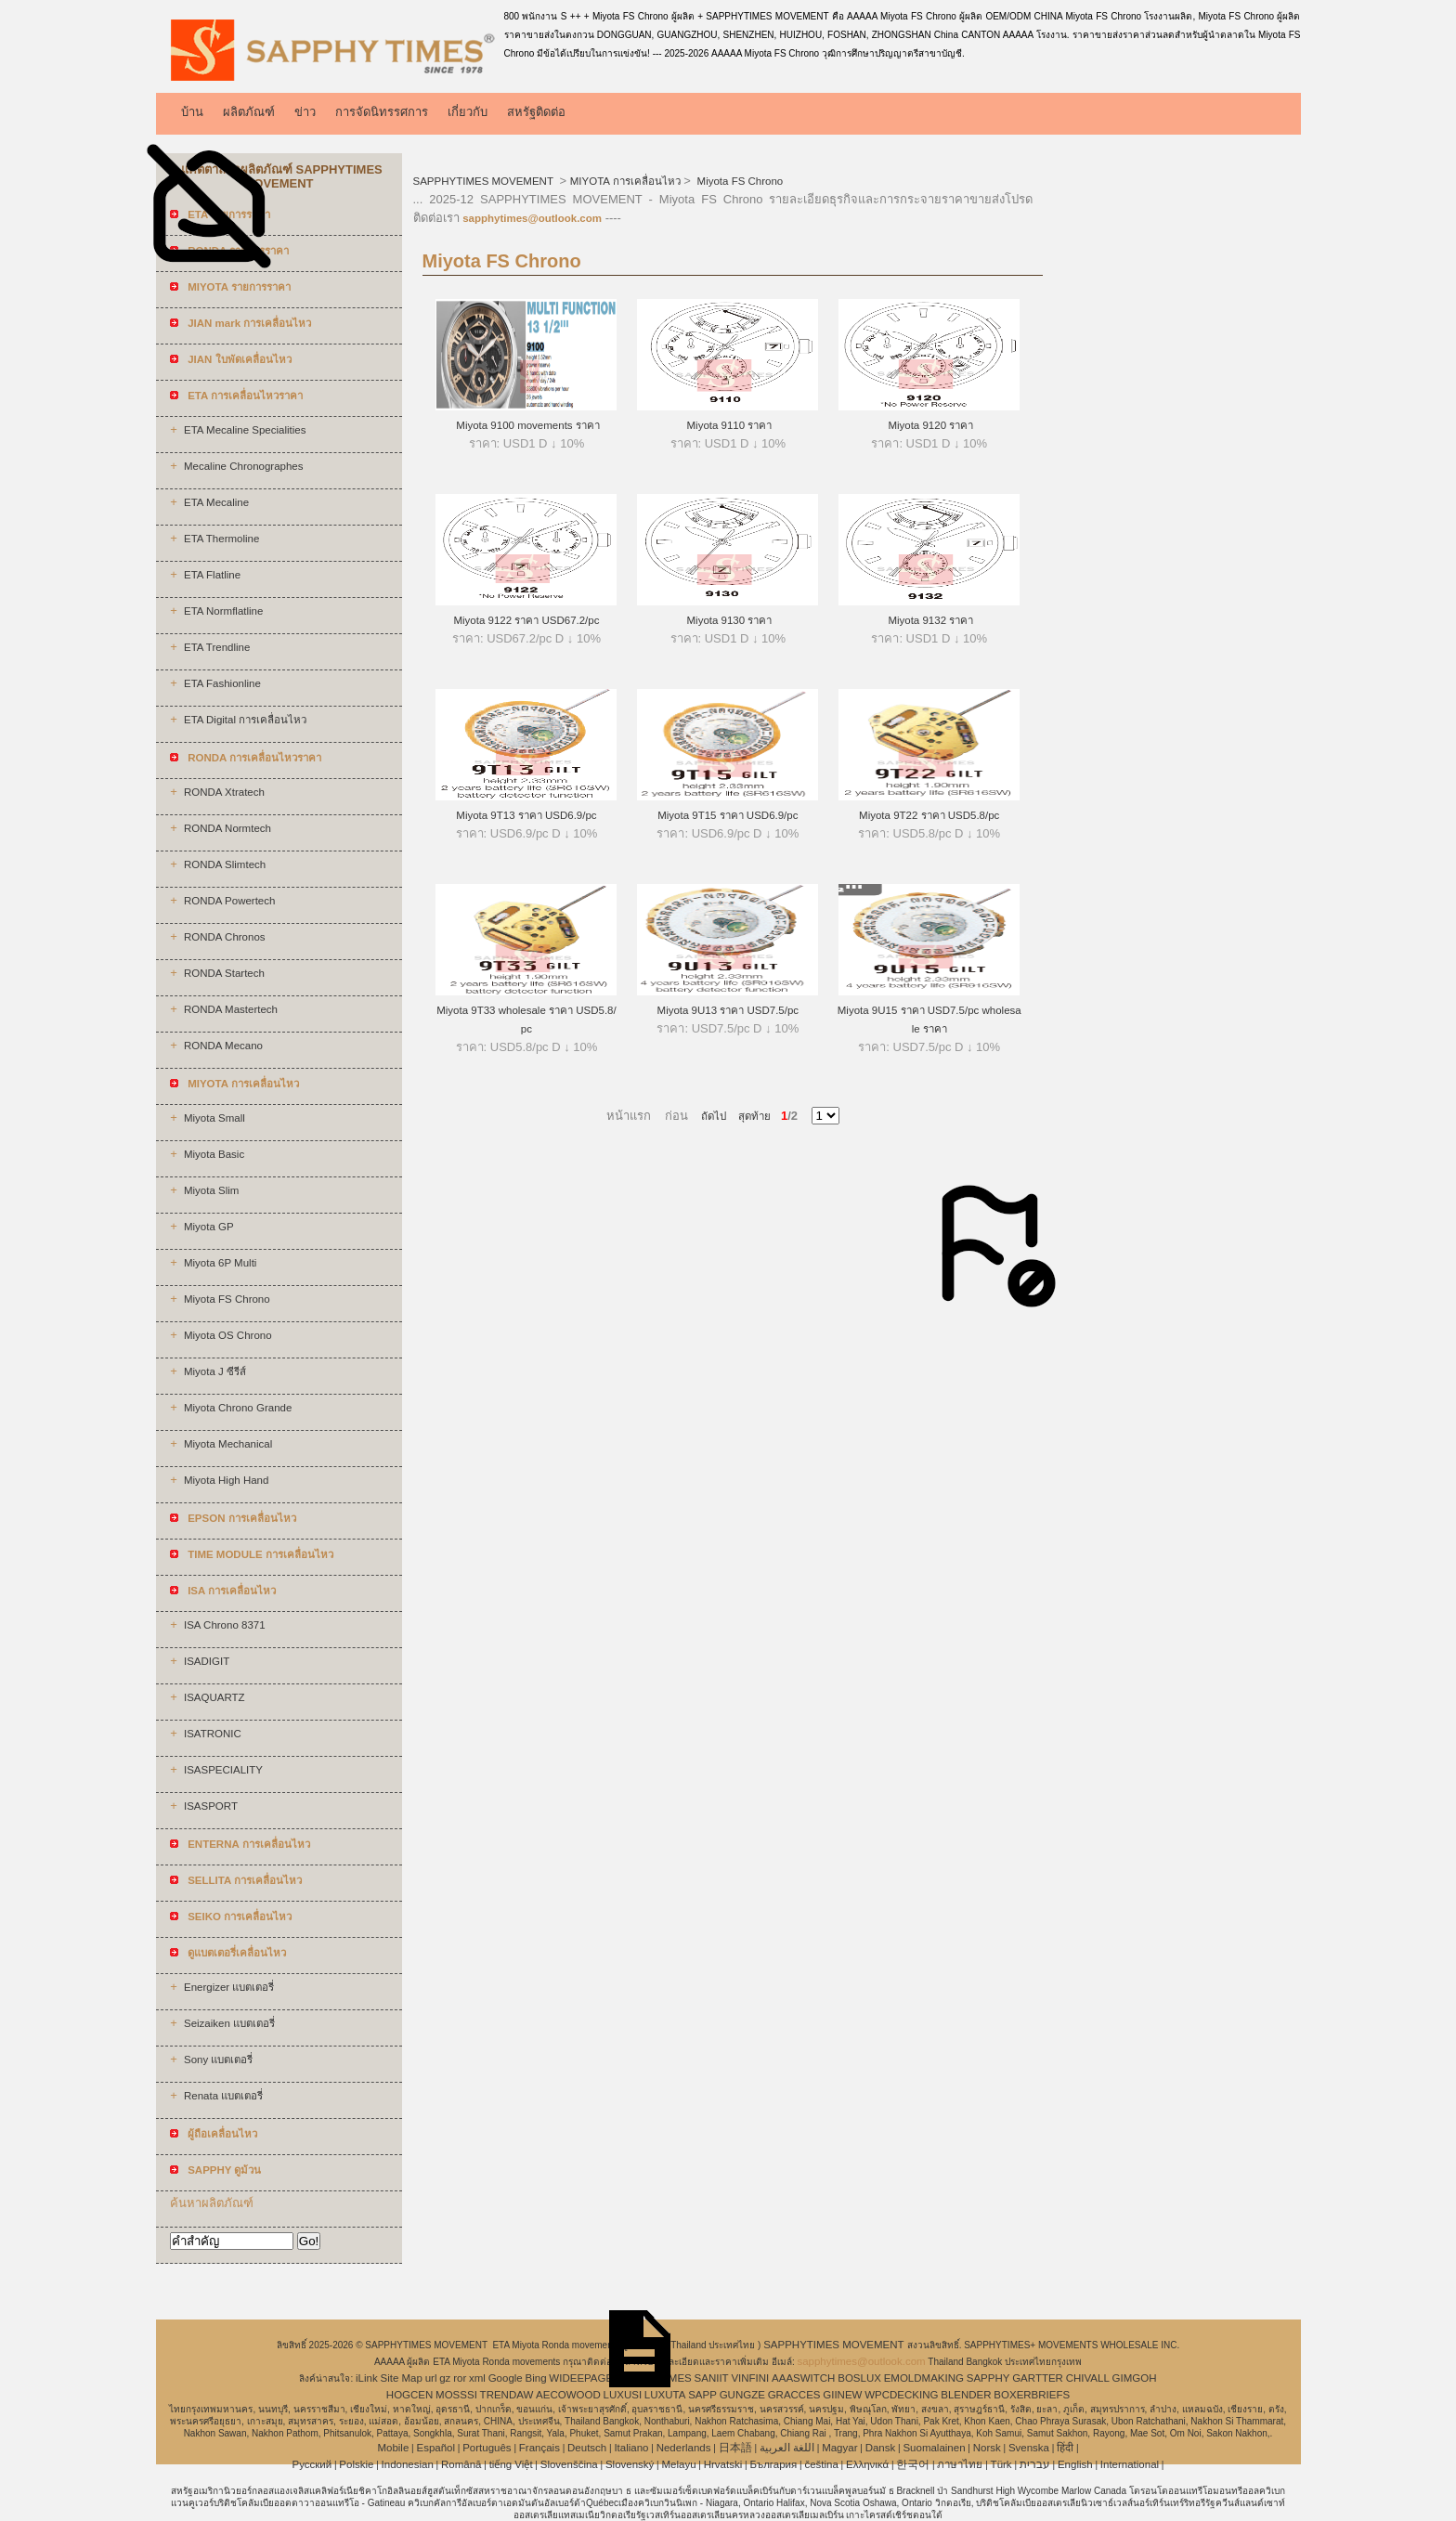 The image size is (1456, 2521). What do you see at coordinates (639, 2348) in the screenshot?
I see `view document details` at bounding box center [639, 2348].